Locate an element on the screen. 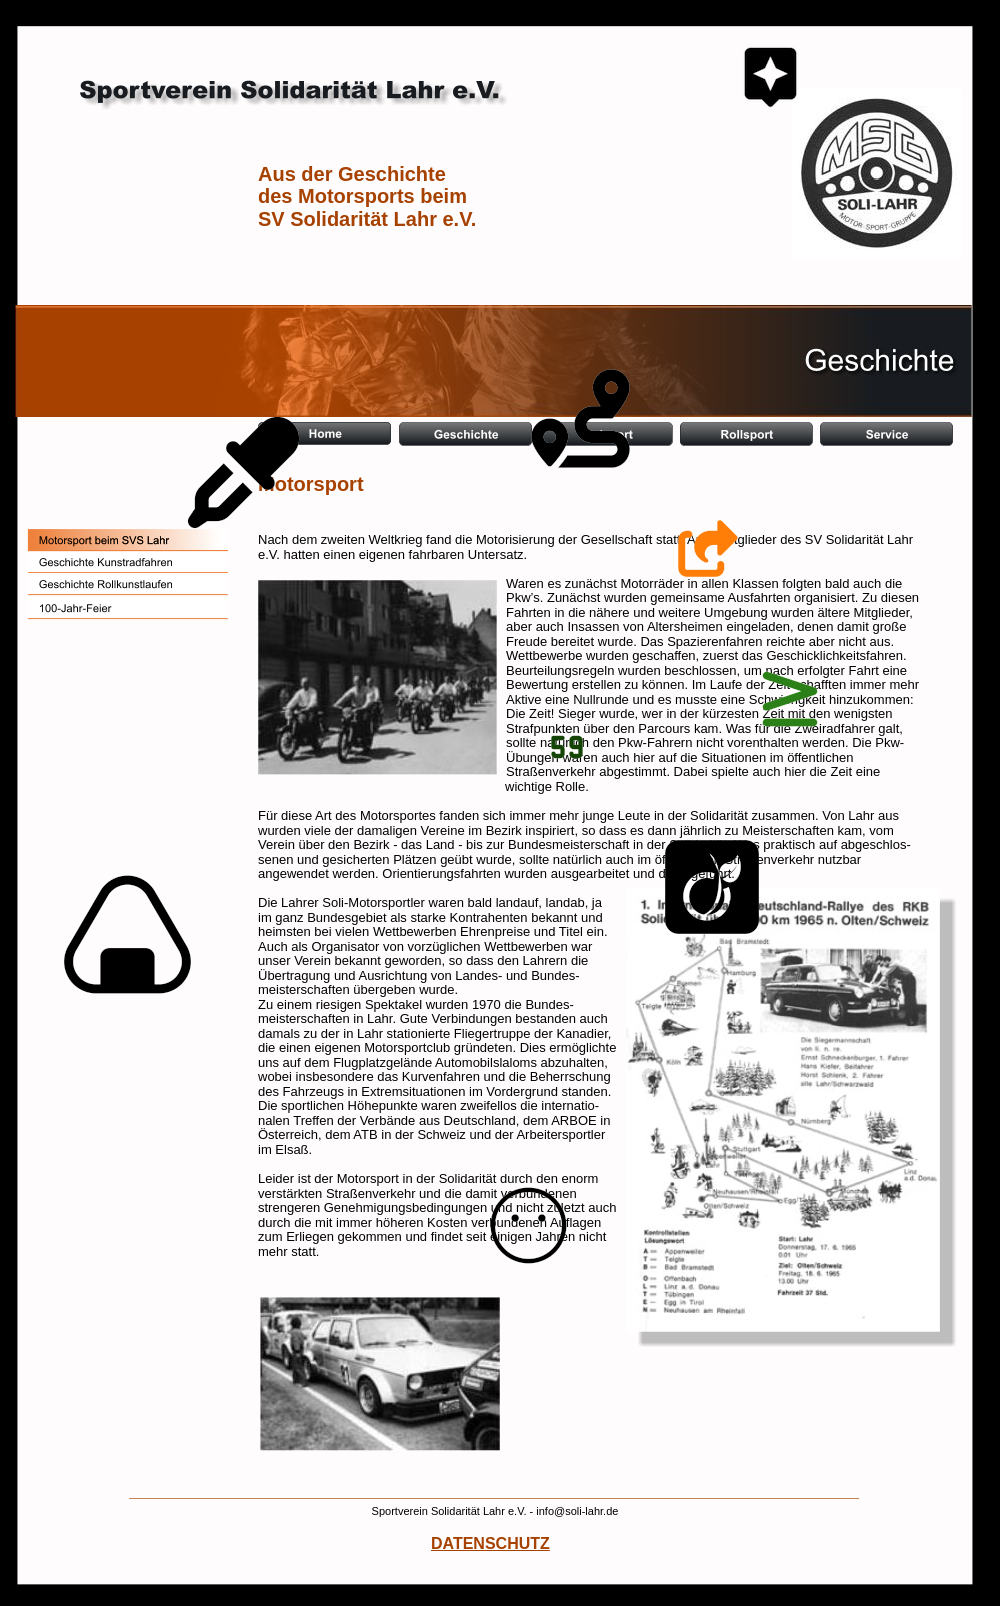  indicates a minimum value requirement is located at coordinates (790, 699).